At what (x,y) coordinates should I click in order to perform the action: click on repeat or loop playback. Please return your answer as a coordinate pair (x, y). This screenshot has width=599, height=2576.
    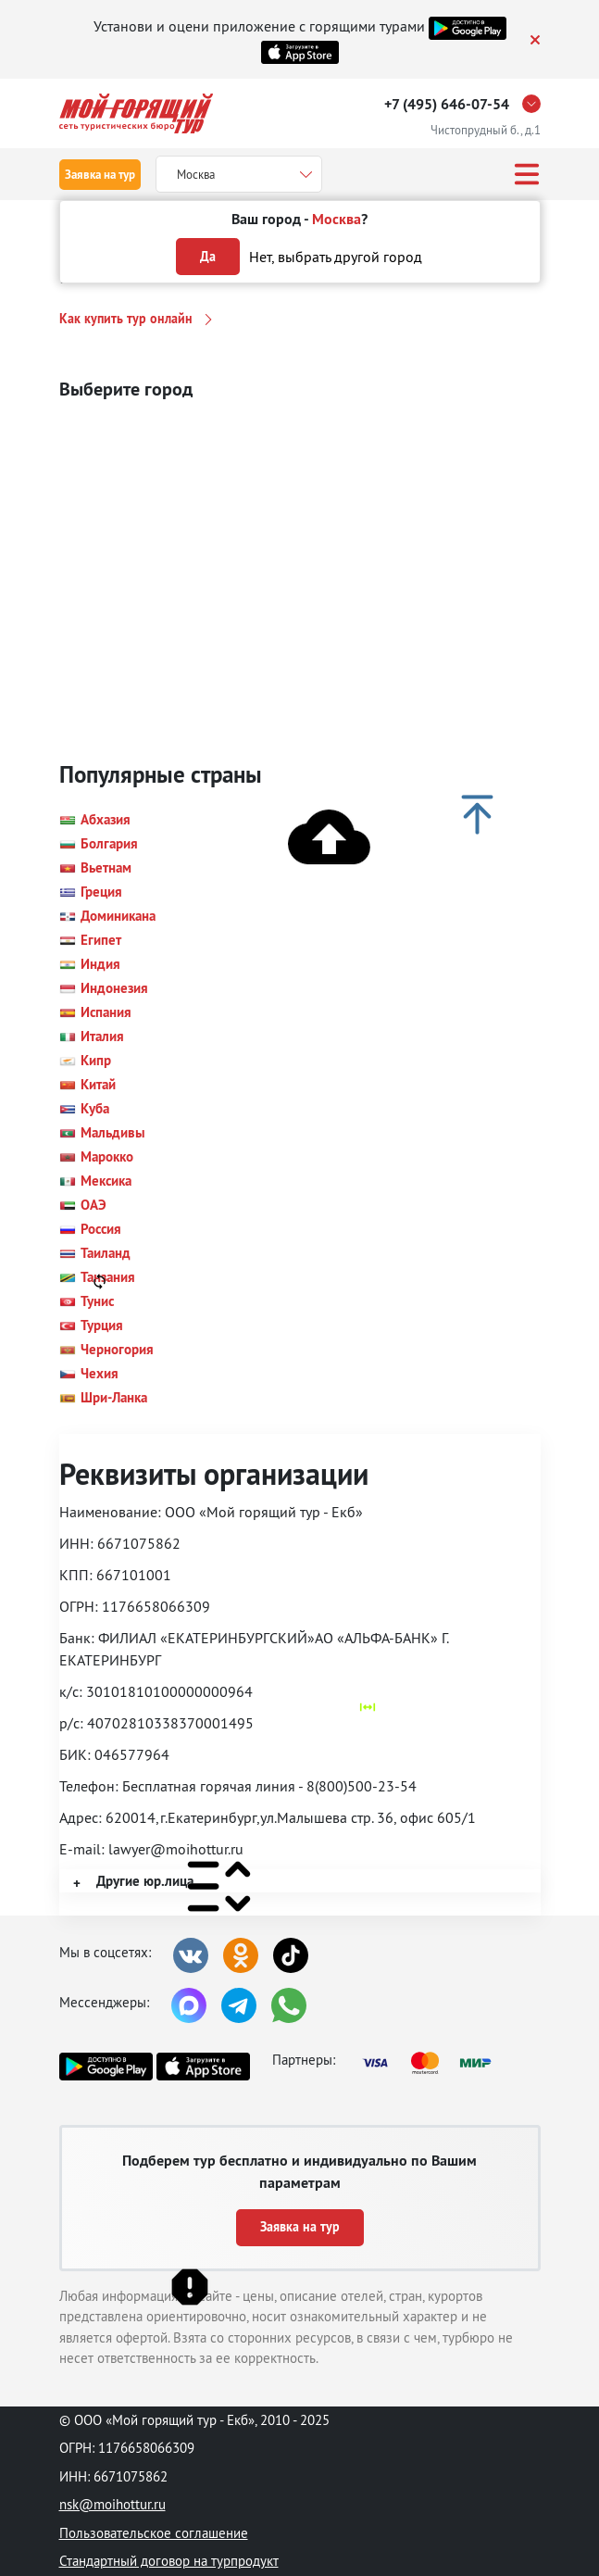
    Looking at the image, I should click on (99, 1281).